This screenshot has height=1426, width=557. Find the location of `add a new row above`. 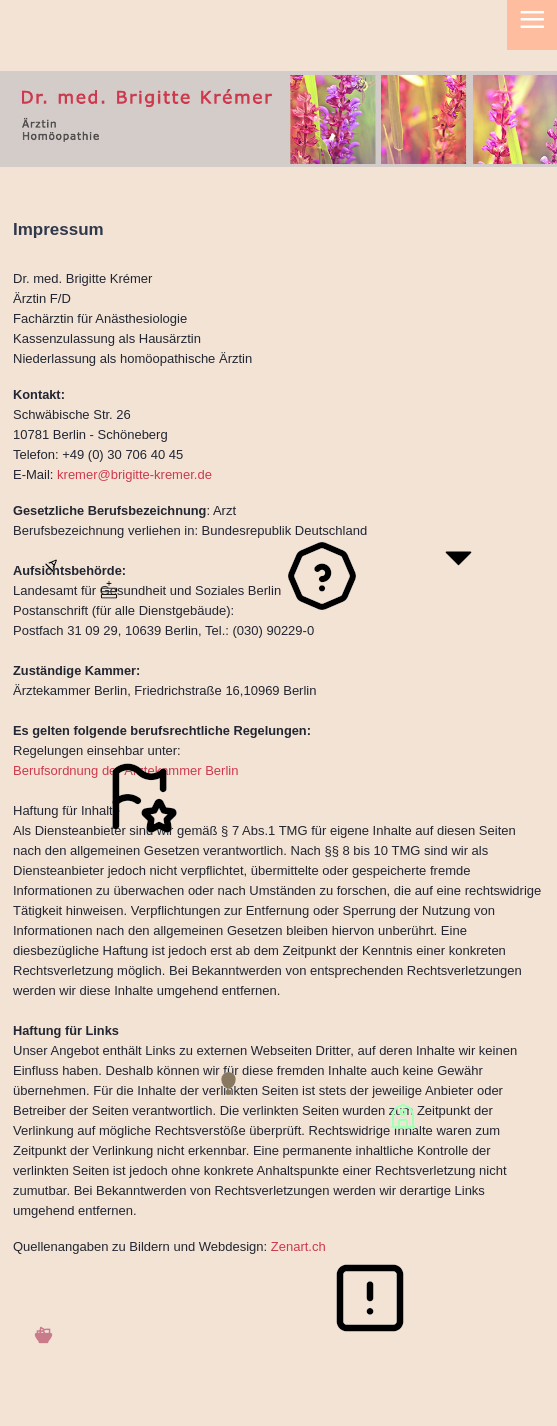

add a new row above is located at coordinates (109, 591).